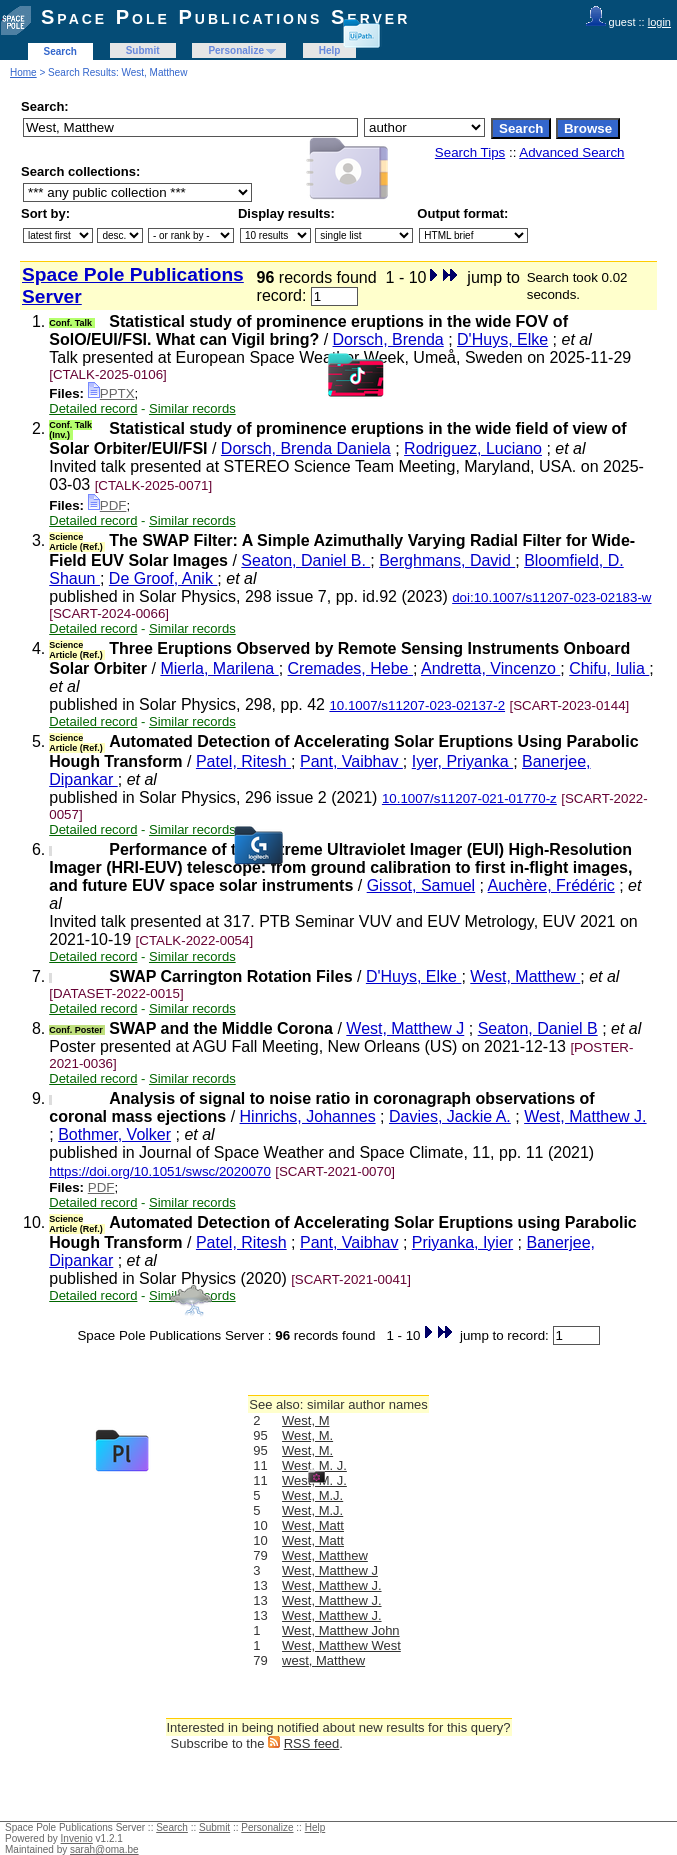 The width and height of the screenshot is (677, 1855). Describe the element at coordinates (316, 1476) in the screenshot. I see `open folder containing GraphQL project files` at that location.